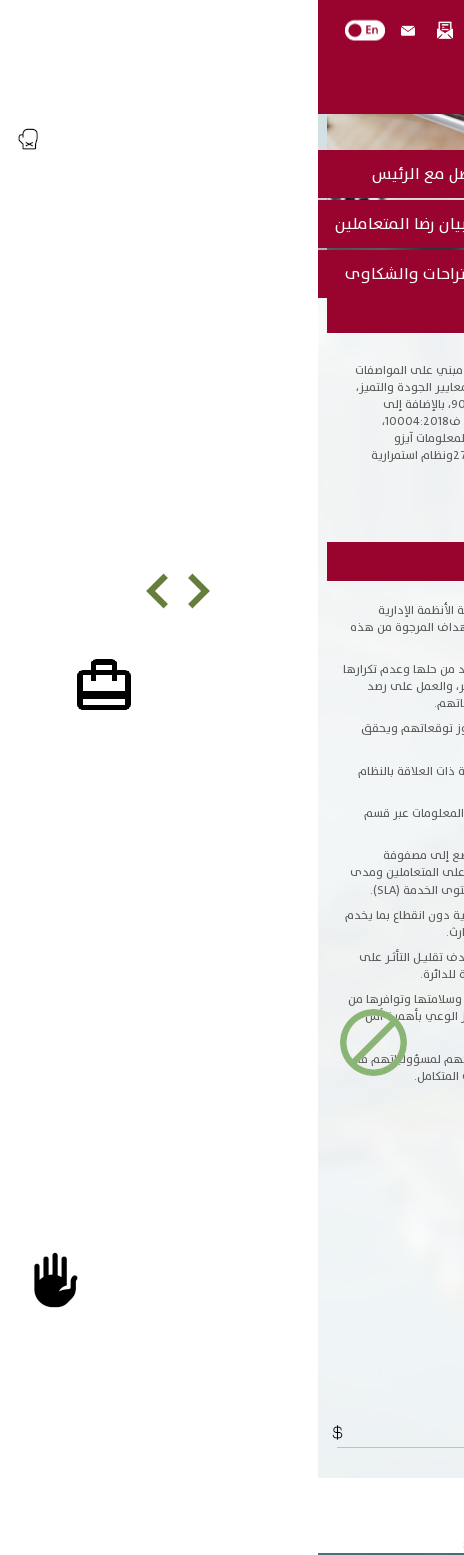  What do you see at coordinates (373, 1042) in the screenshot?
I see `block or ban a user` at bounding box center [373, 1042].